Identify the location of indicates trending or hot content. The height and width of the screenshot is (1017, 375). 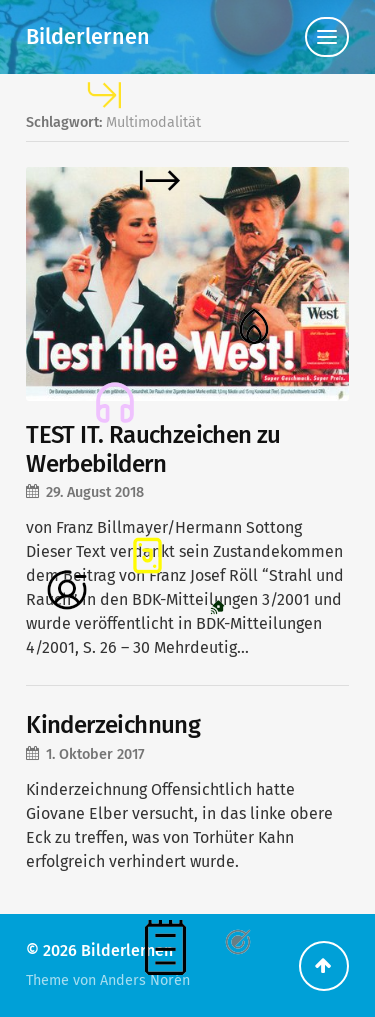
(254, 327).